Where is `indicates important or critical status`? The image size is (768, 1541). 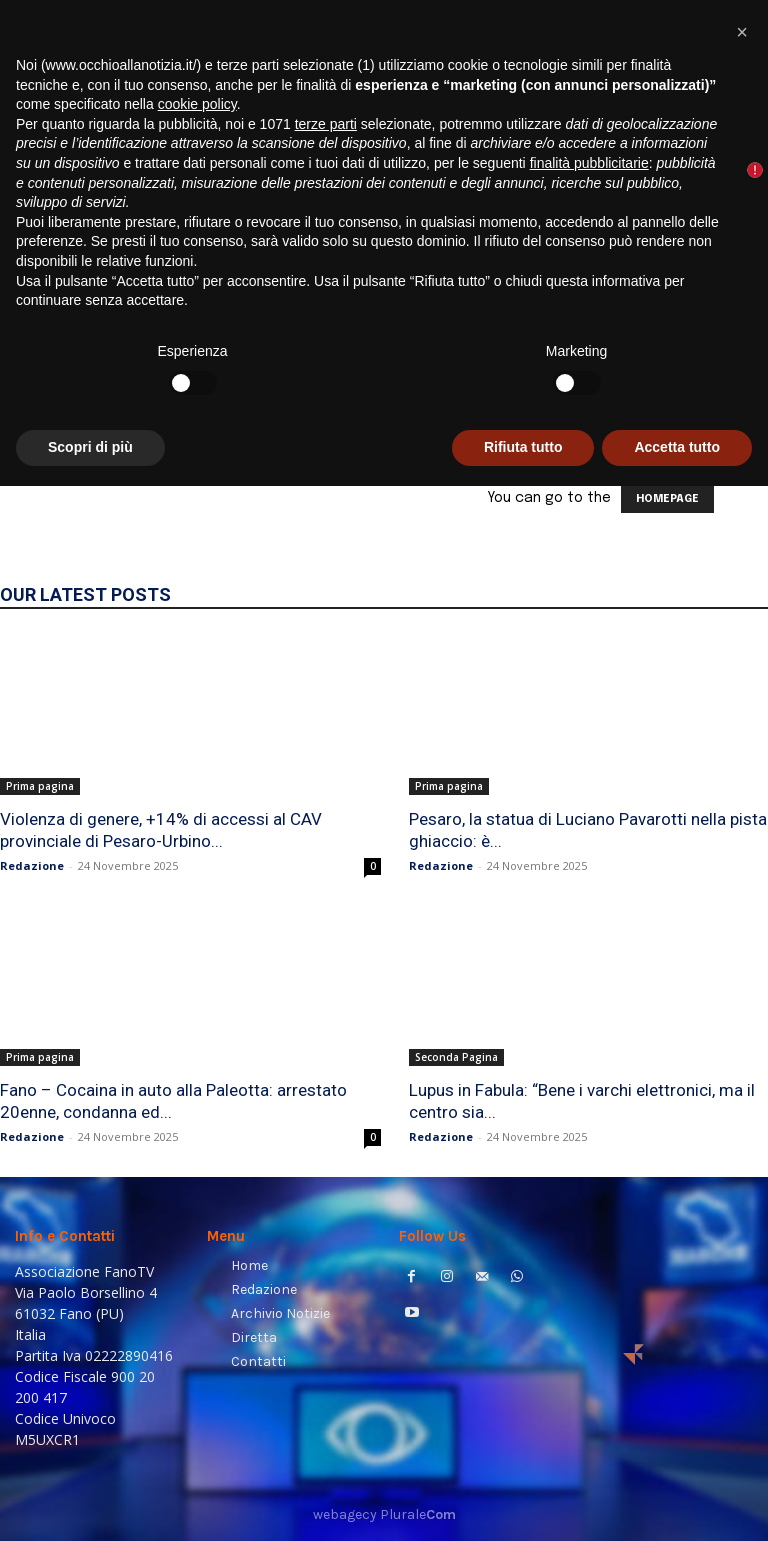 indicates important or critical status is located at coordinates (755, 170).